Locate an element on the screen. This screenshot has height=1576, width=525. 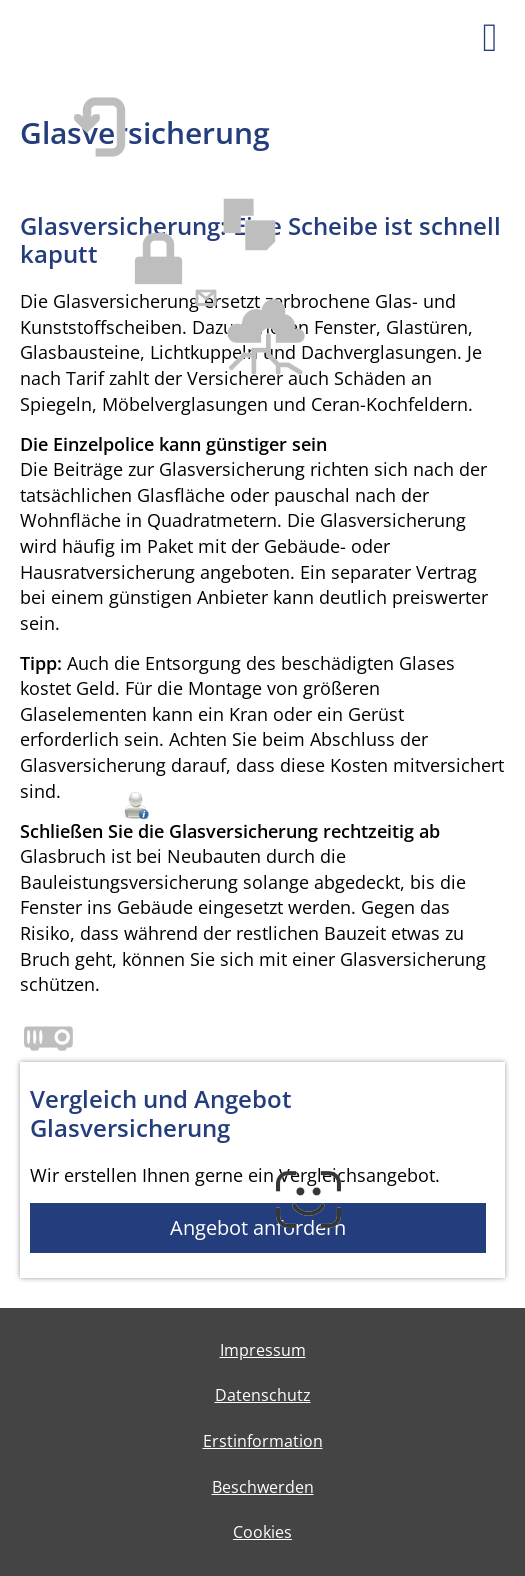
indicates stormy weather conditions is located at coordinates (266, 338).